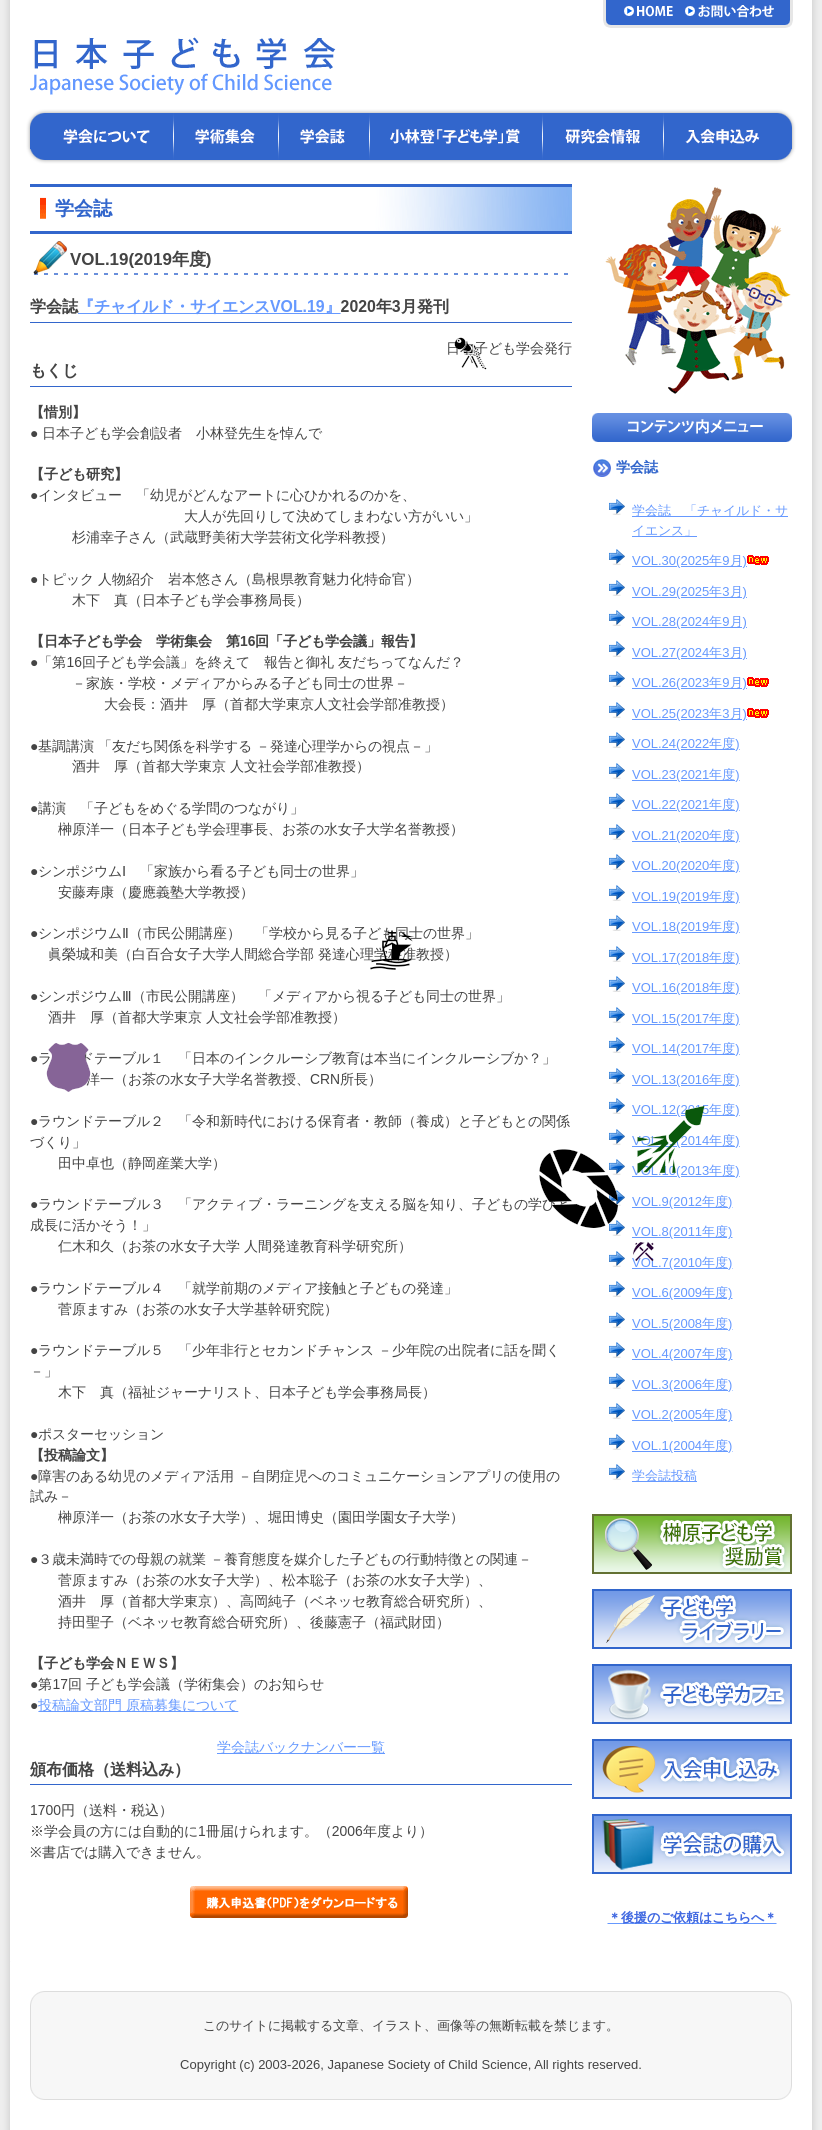 The height and width of the screenshot is (2130, 822). What do you see at coordinates (643, 1251) in the screenshot?
I see `access stone crafting menu` at bounding box center [643, 1251].